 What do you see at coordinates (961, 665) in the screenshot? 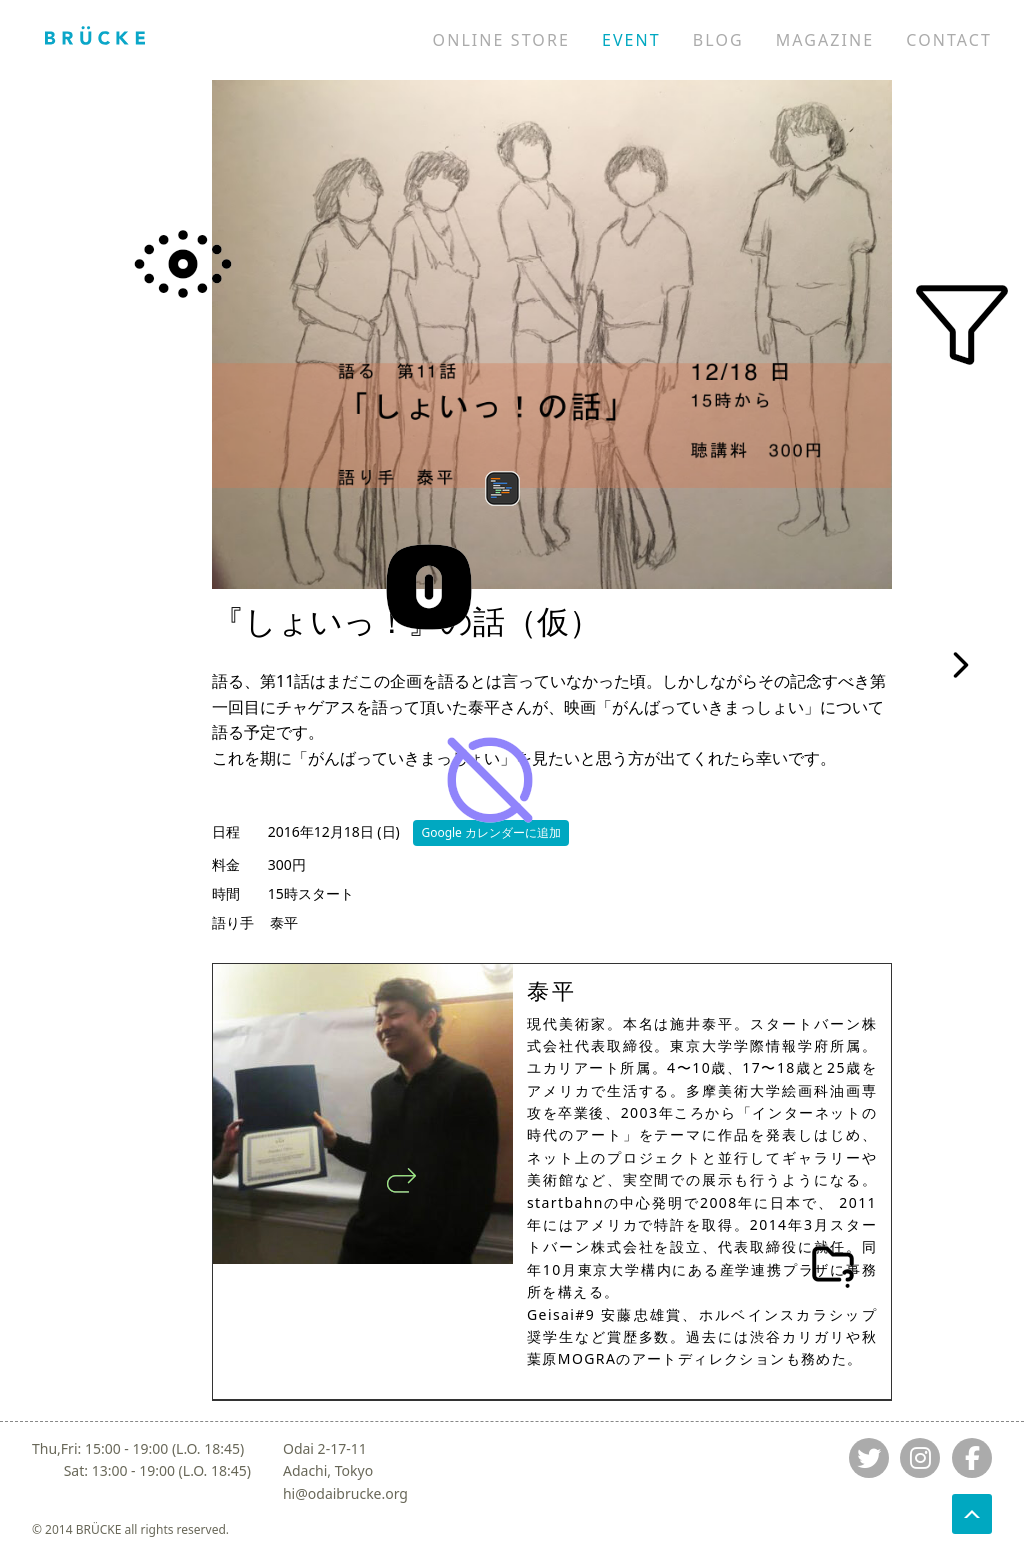
I see `navigate to the next item or page` at bounding box center [961, 665].